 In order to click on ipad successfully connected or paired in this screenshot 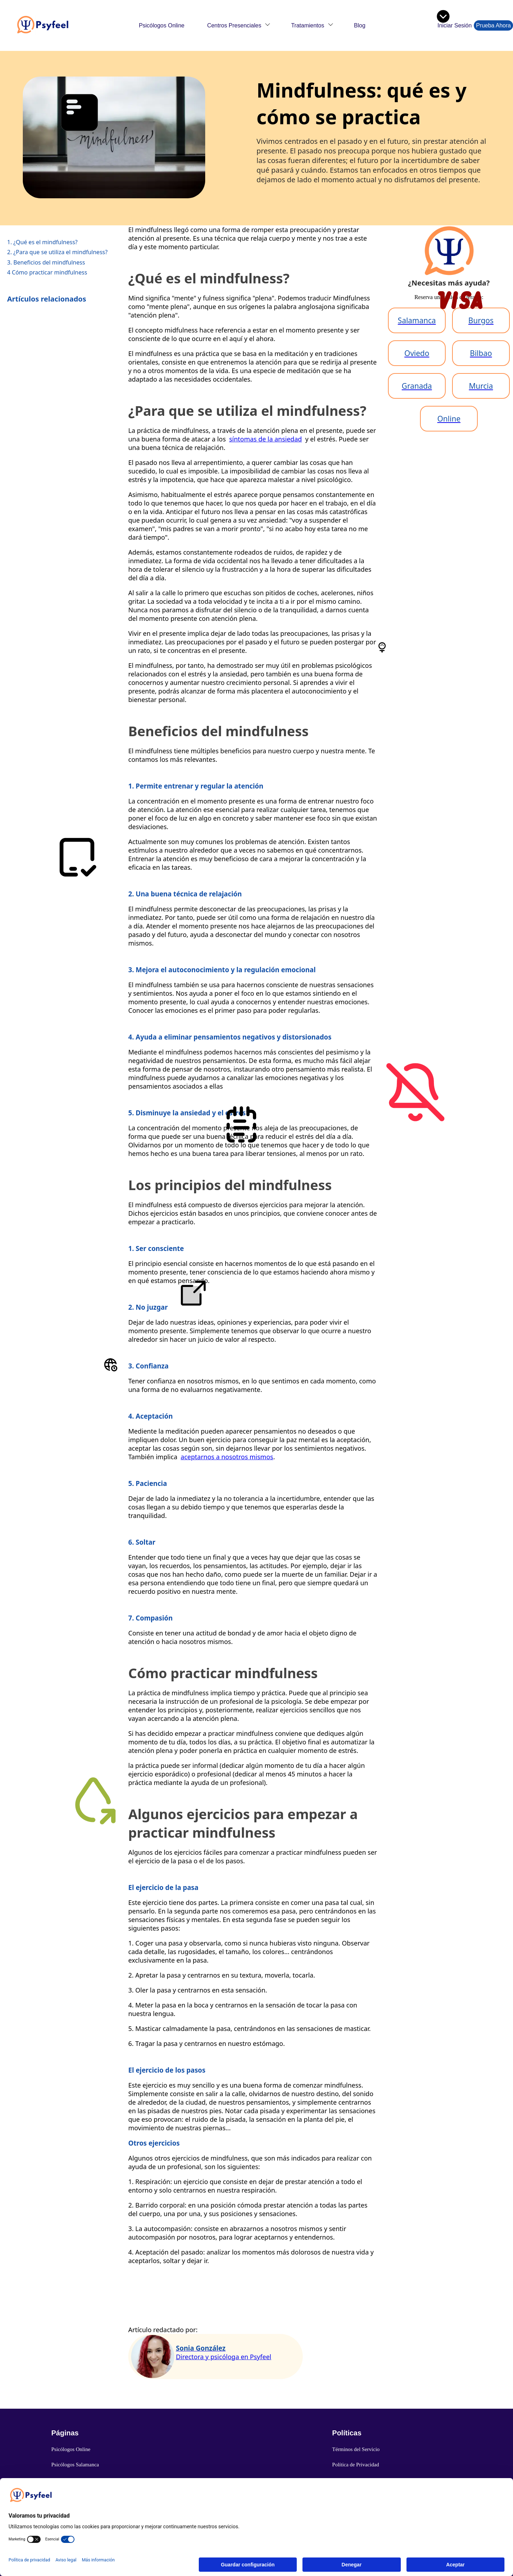, I will do `click(77, 857)`.